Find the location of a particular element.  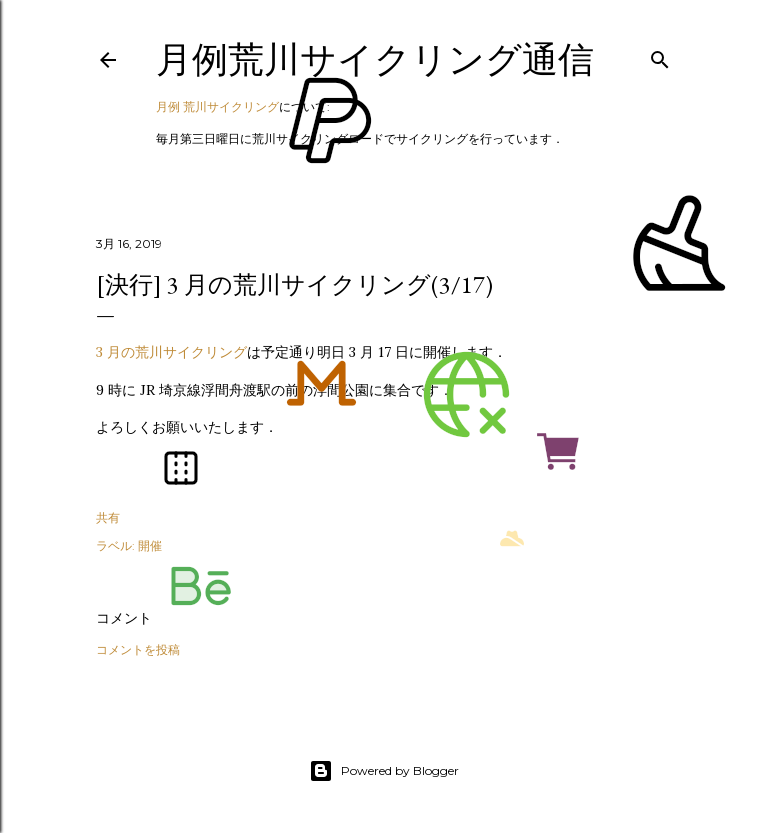

toggle split panel view is located at coordinates (181, 468).